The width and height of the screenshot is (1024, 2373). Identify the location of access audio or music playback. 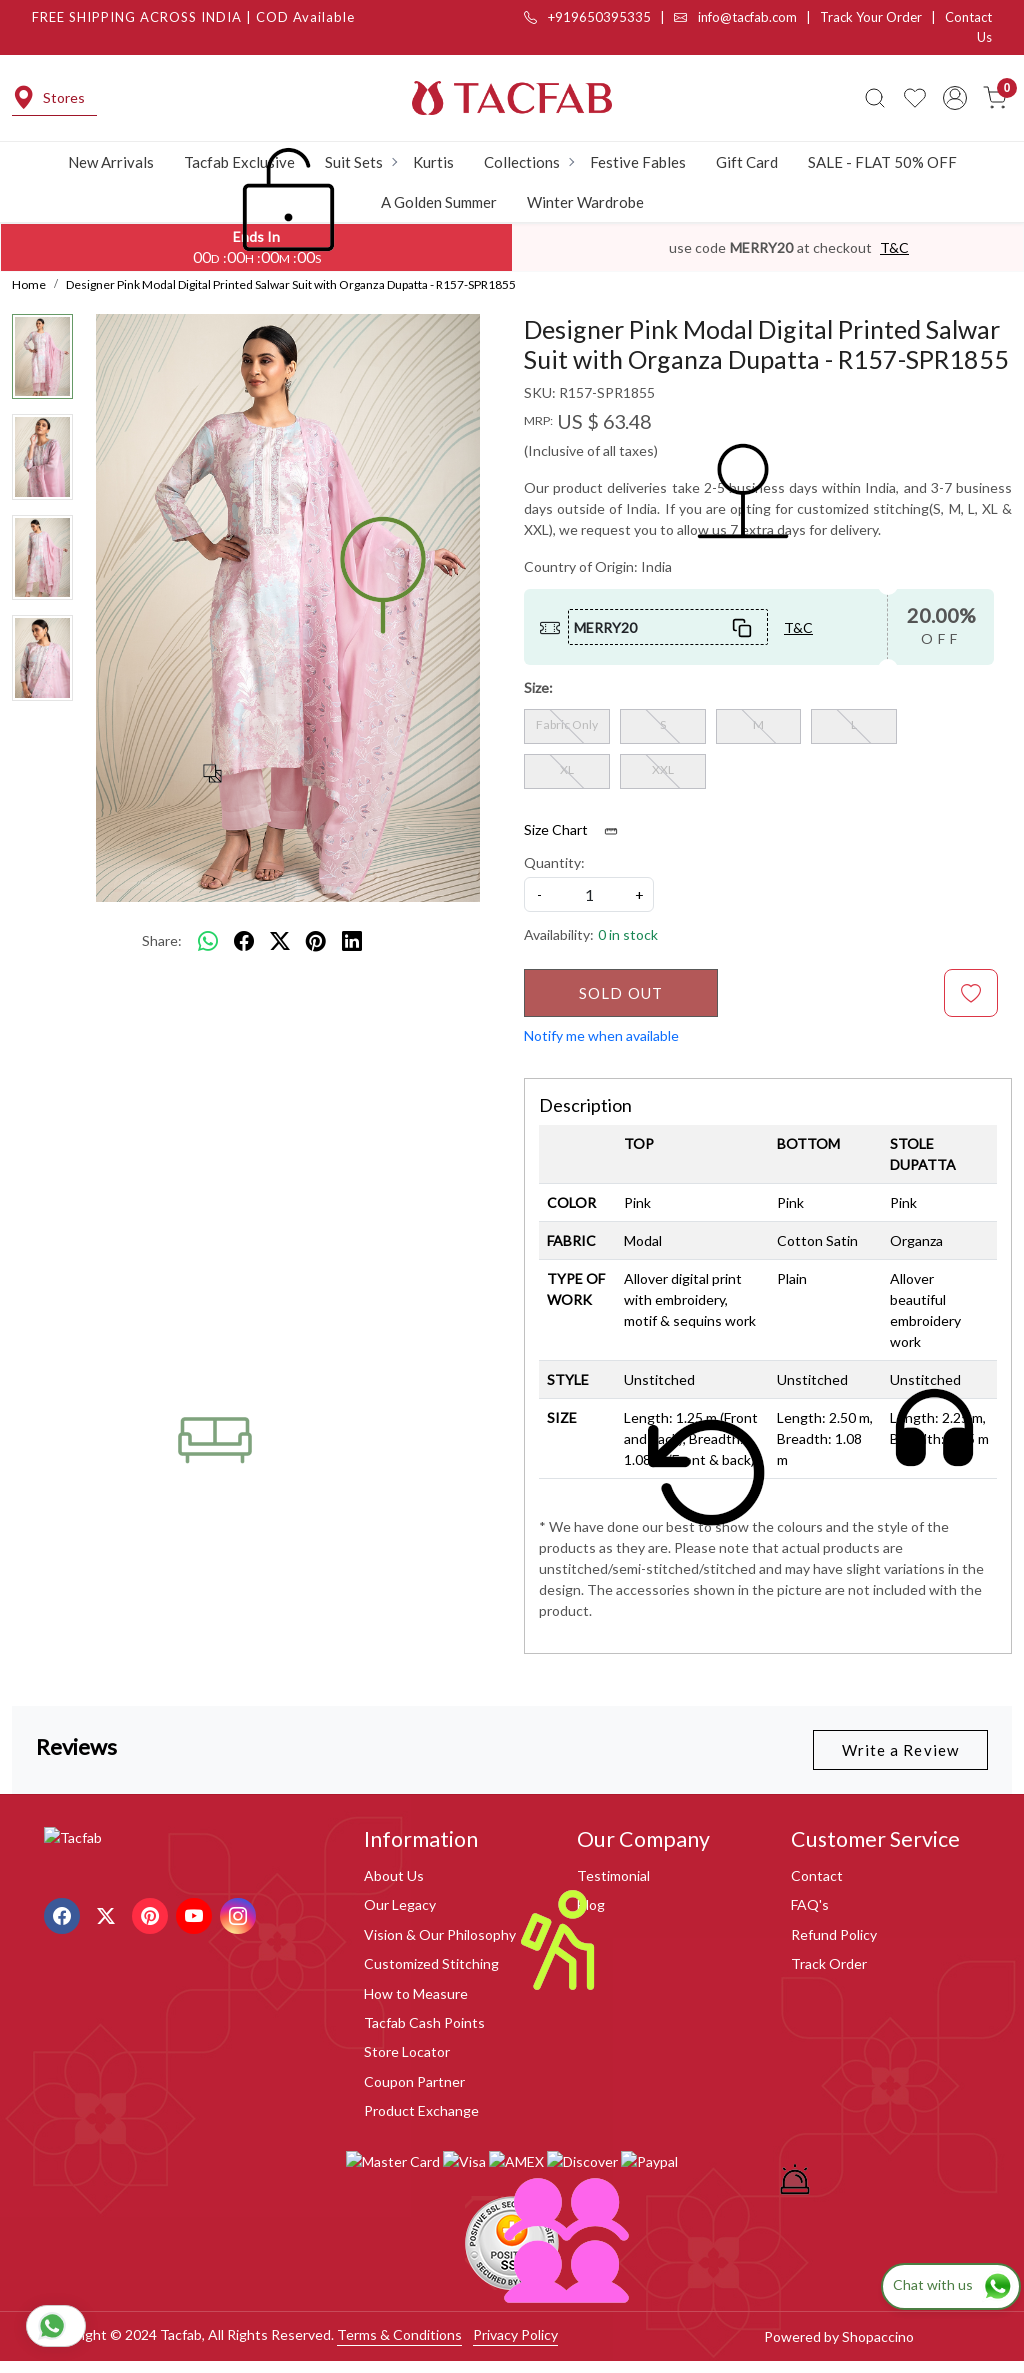
(934, 1427).